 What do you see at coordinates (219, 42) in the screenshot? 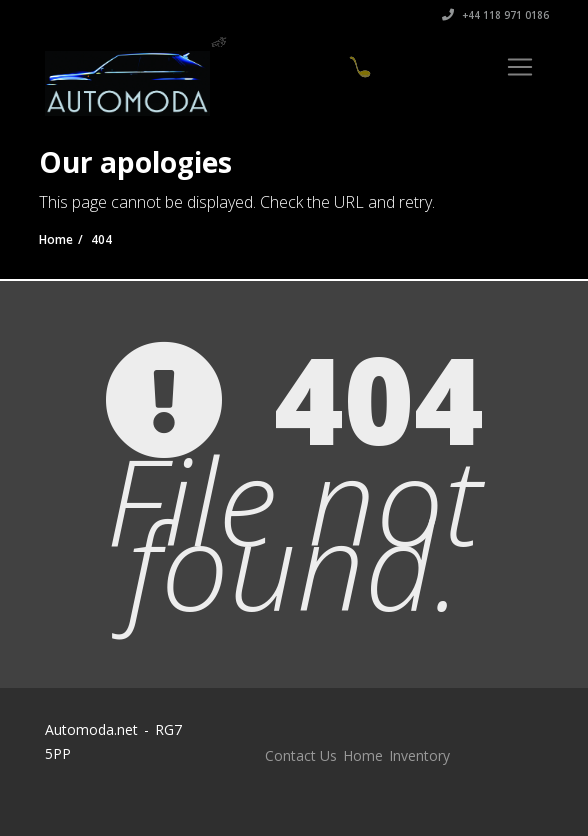
I see `ballista siege weapon icon for strategy game` at bounding box center [219, 42].